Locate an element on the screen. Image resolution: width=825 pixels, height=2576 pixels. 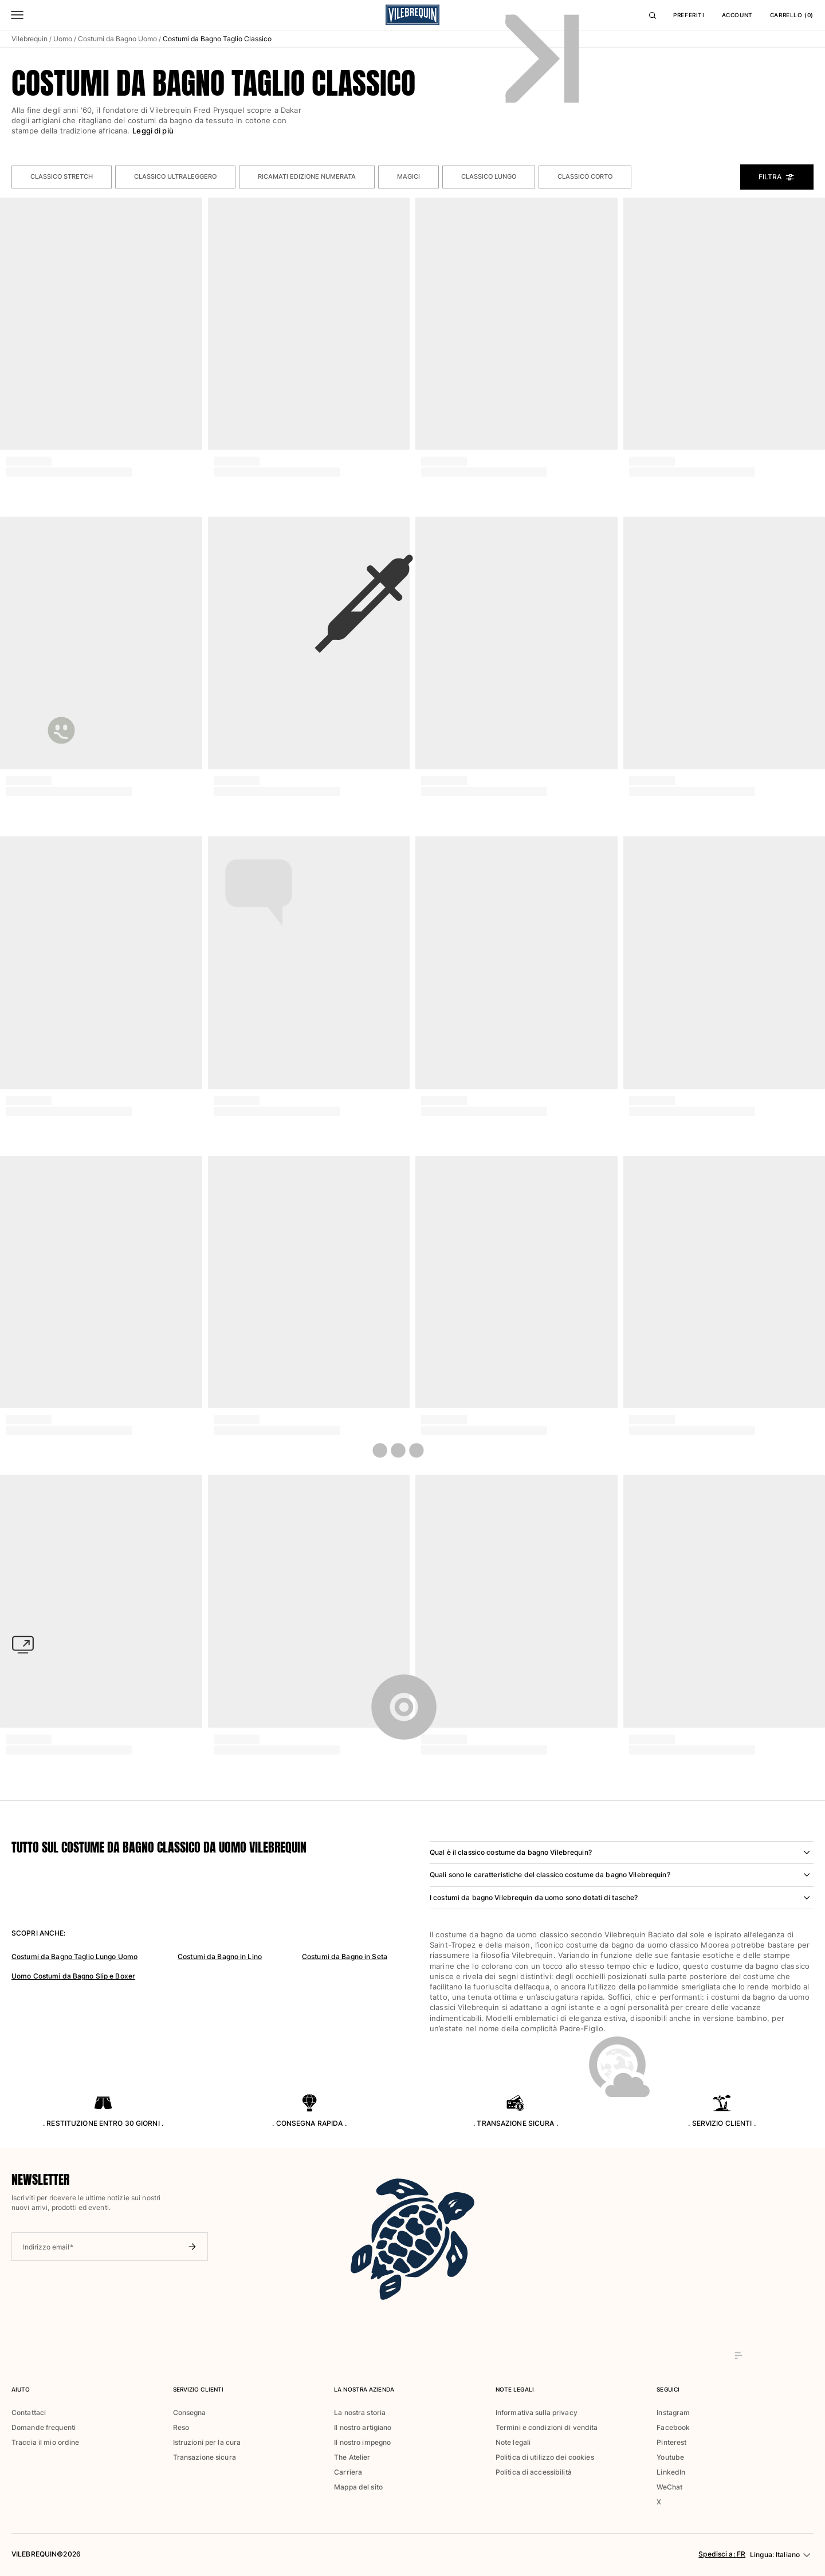
content is loading is located at coordinates (398, 1450).